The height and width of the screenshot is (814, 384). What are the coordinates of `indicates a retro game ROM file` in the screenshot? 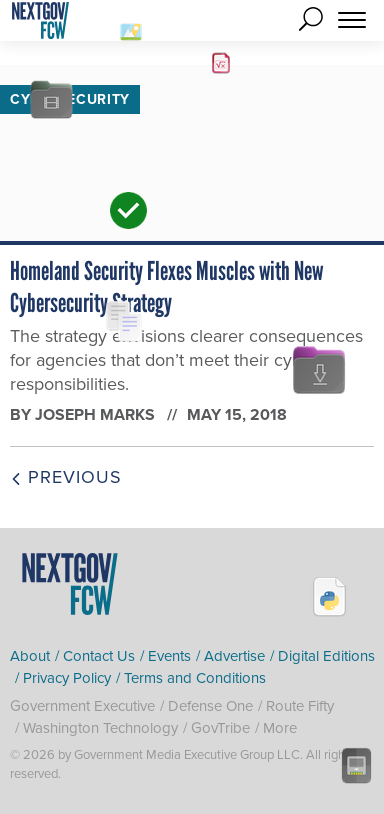 It's located at (356, 765).